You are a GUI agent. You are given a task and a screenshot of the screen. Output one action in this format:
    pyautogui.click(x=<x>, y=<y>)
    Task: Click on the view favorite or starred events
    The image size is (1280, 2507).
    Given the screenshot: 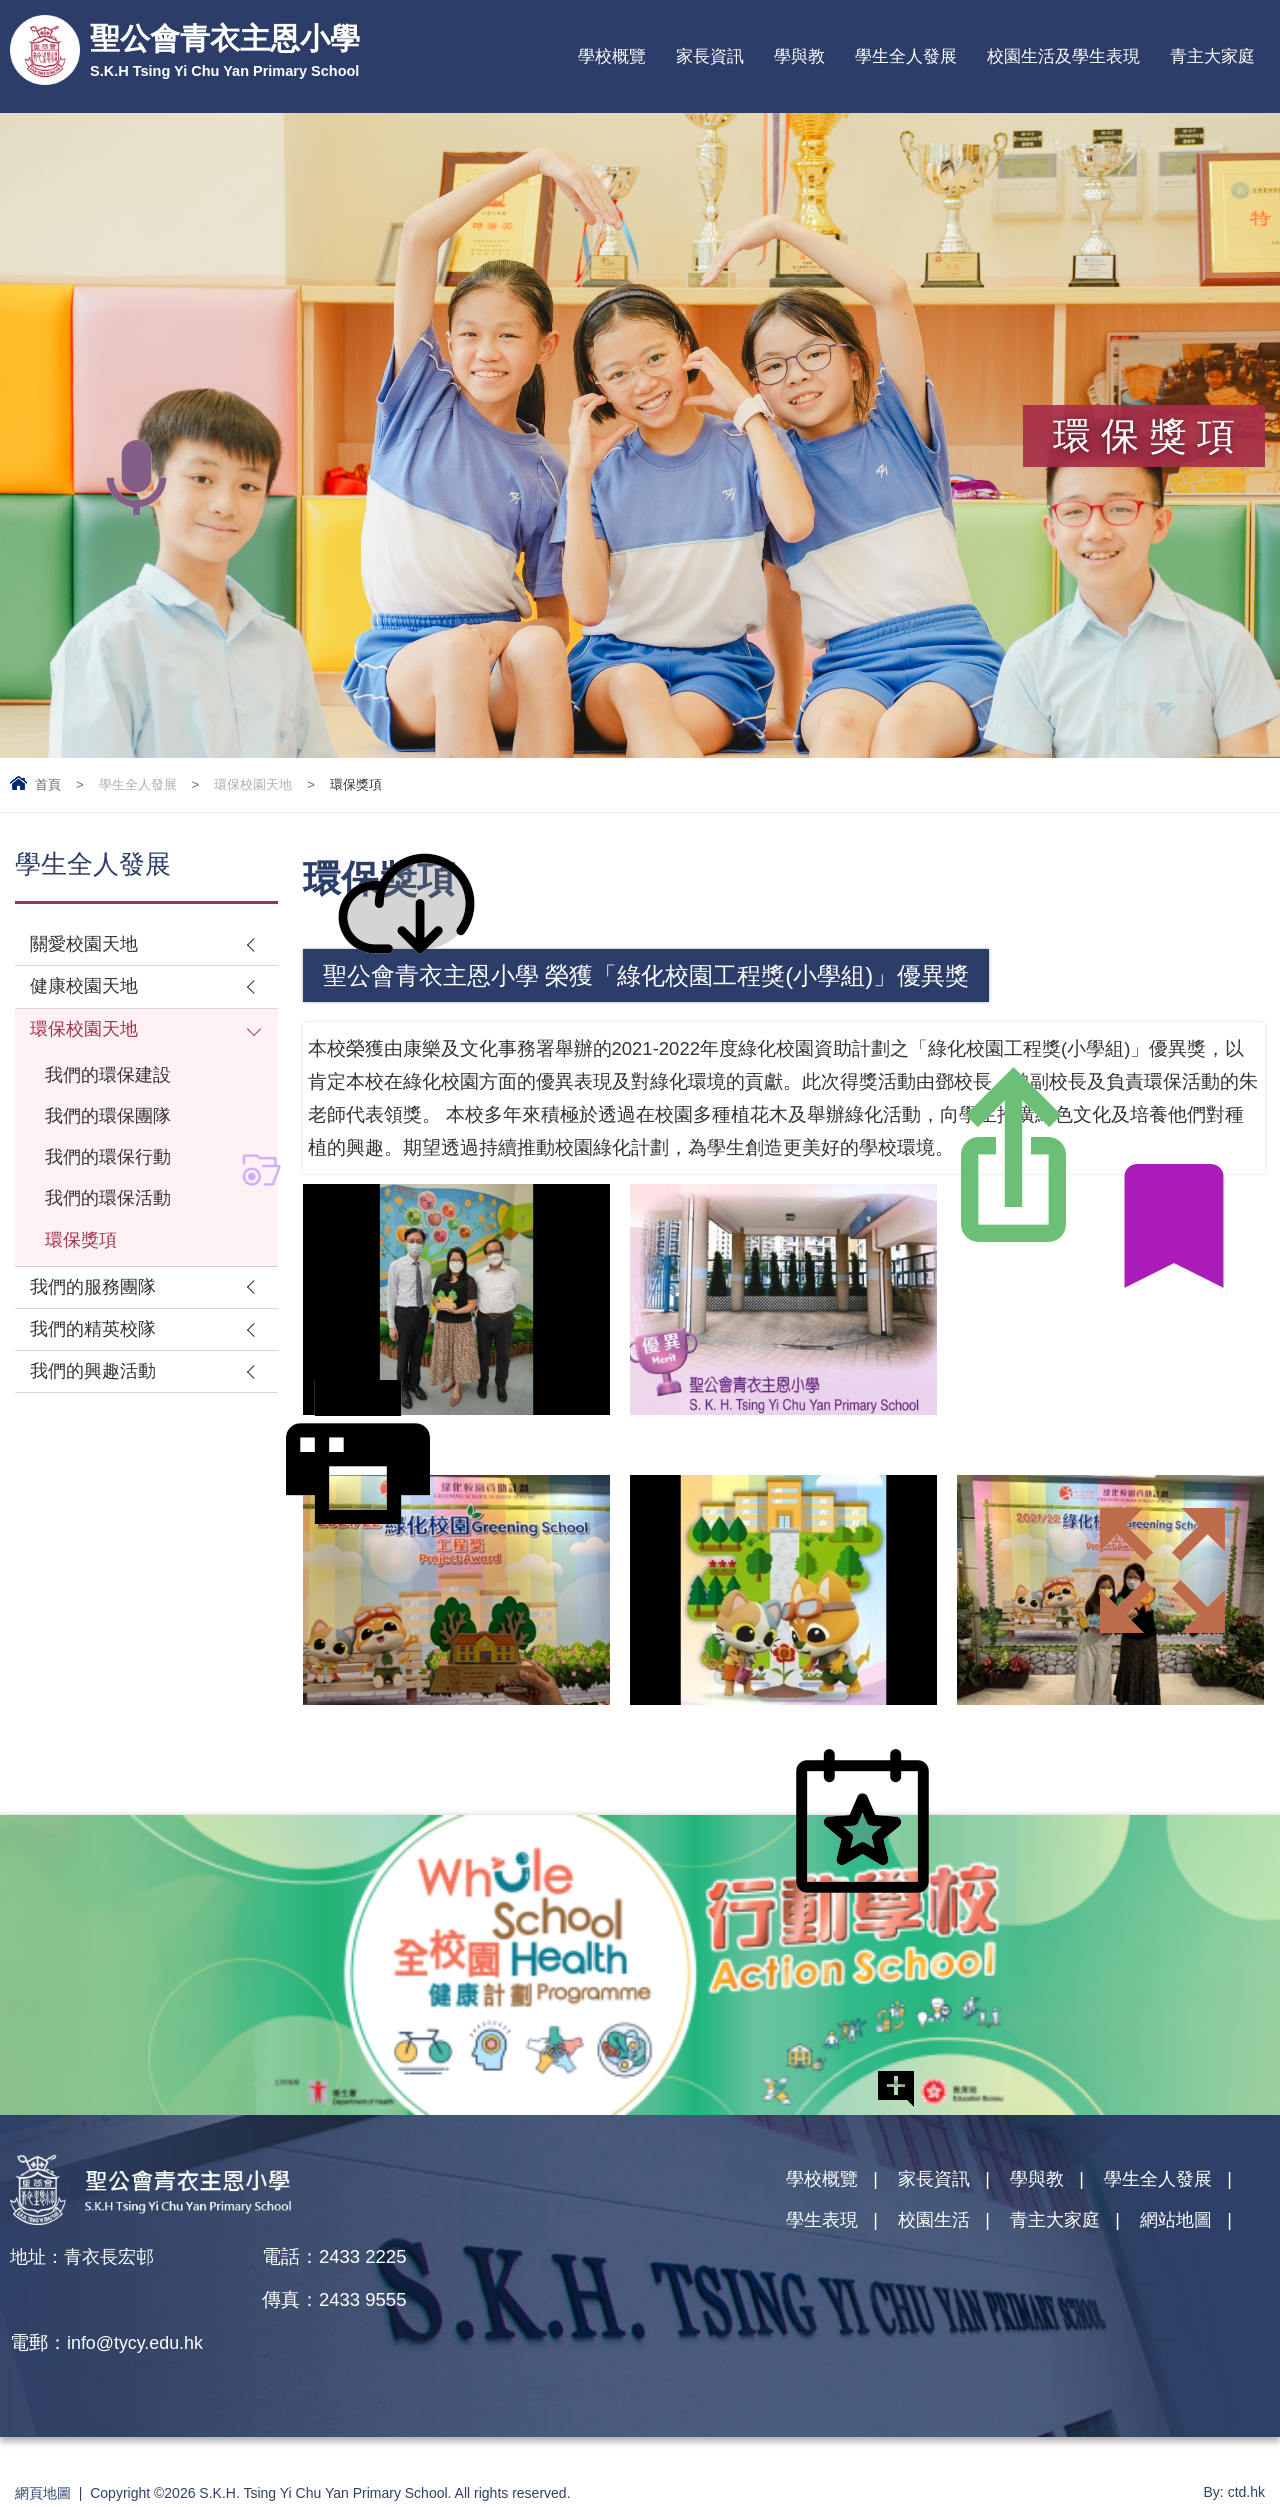 What is the action you would take?
    pyautogui.click(x=862, y=1826)
    